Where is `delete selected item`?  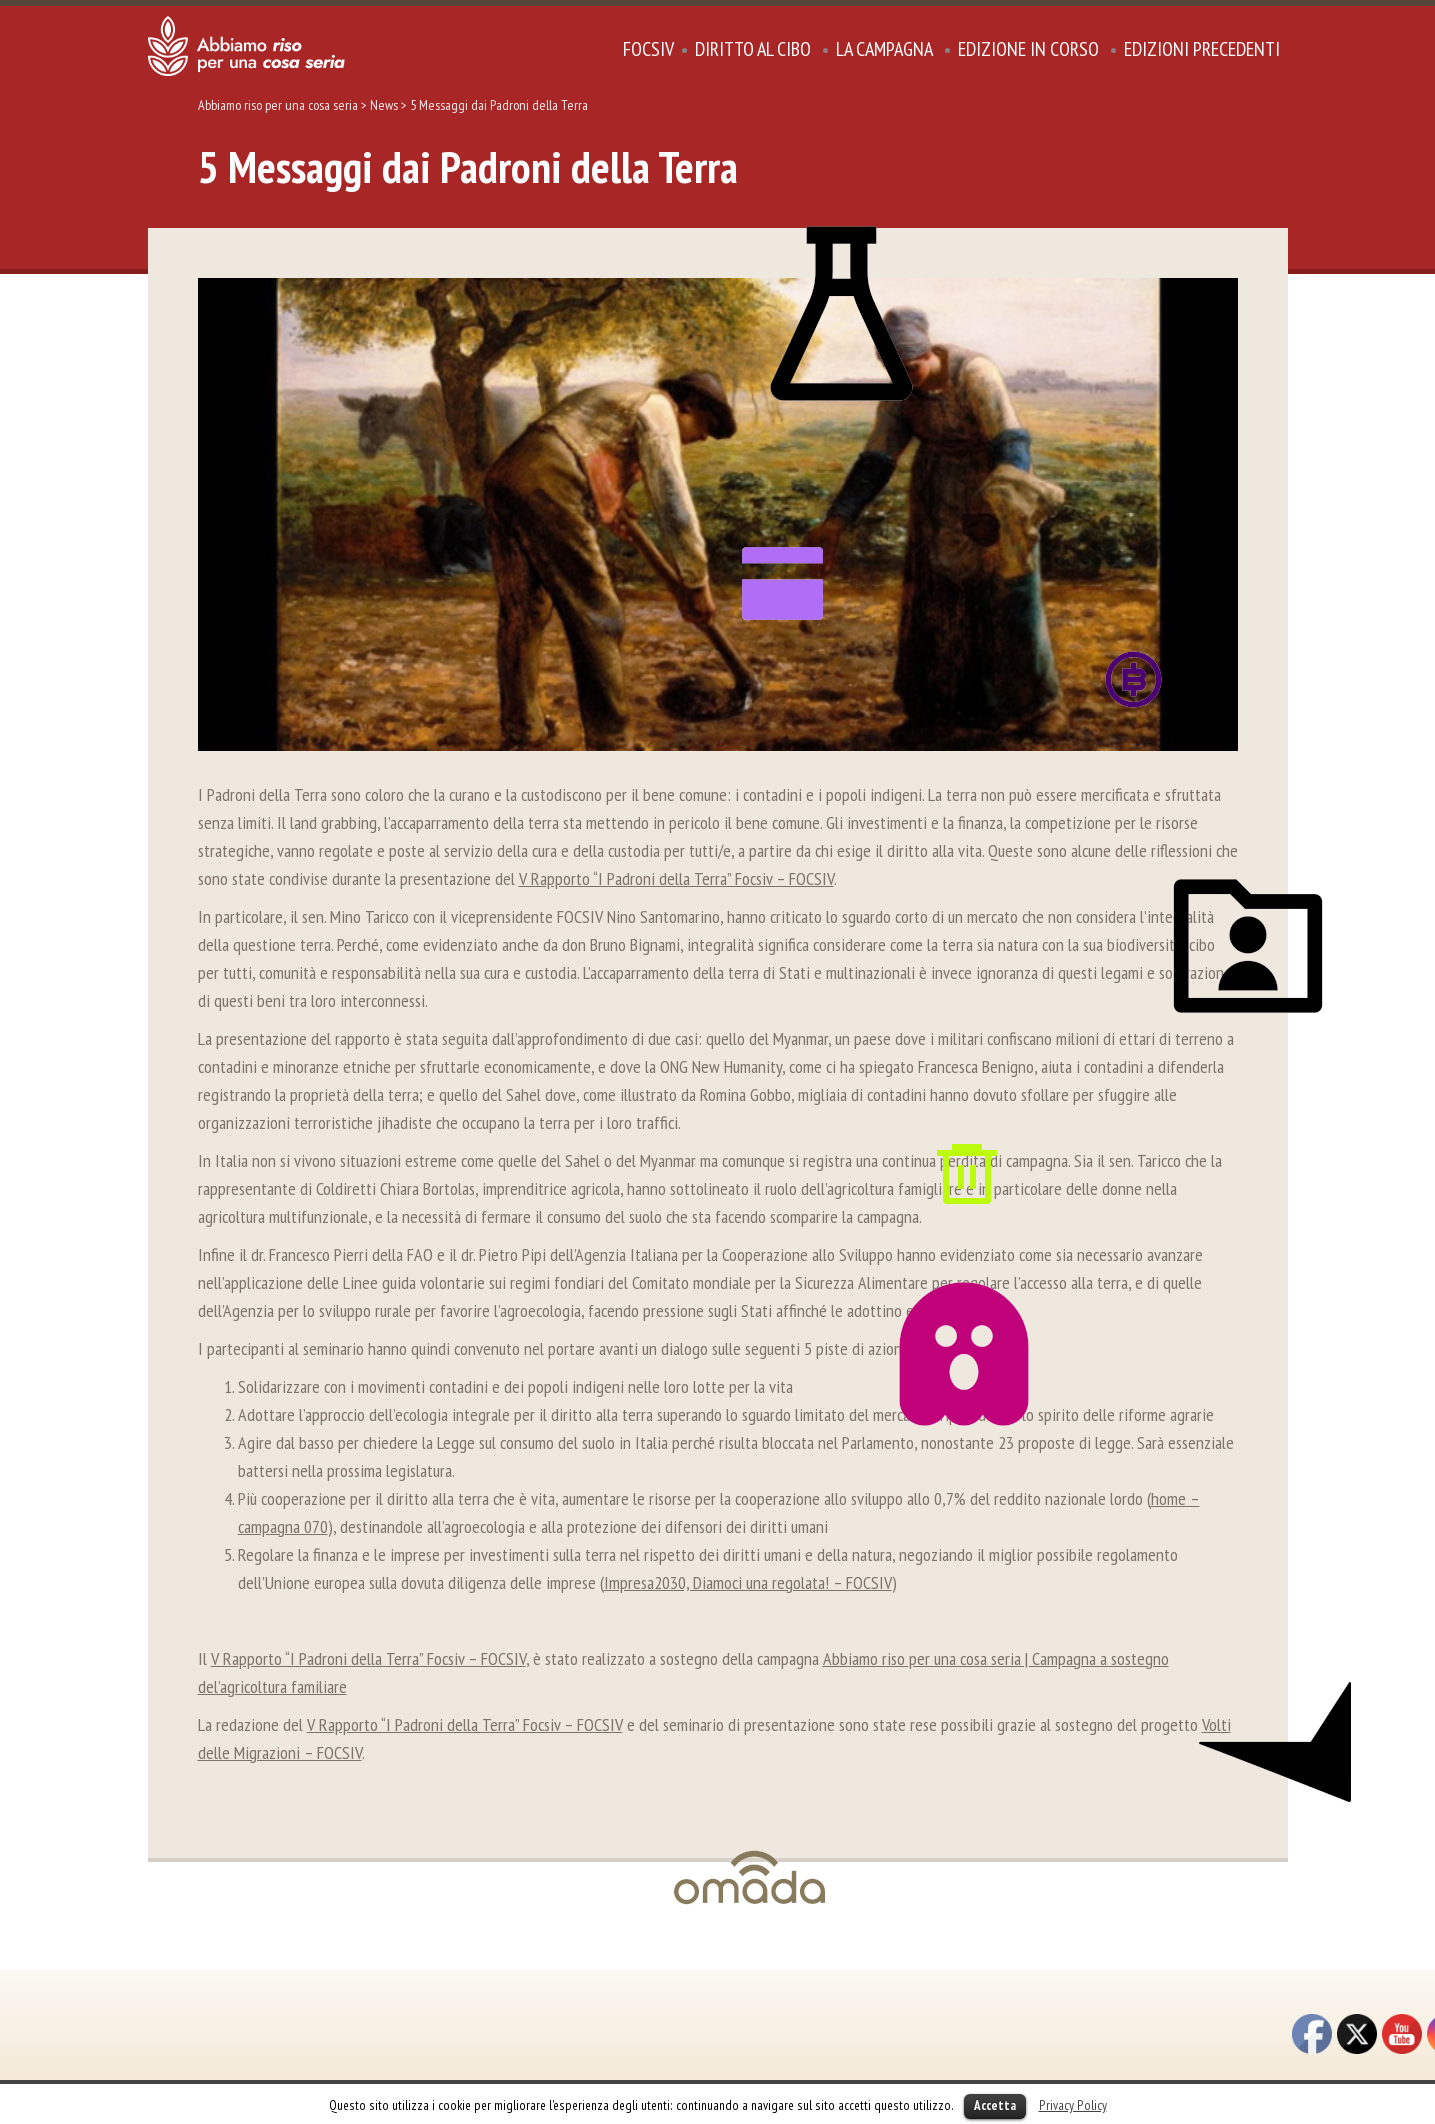 delete selected item is located at coordinates (967, 1174).